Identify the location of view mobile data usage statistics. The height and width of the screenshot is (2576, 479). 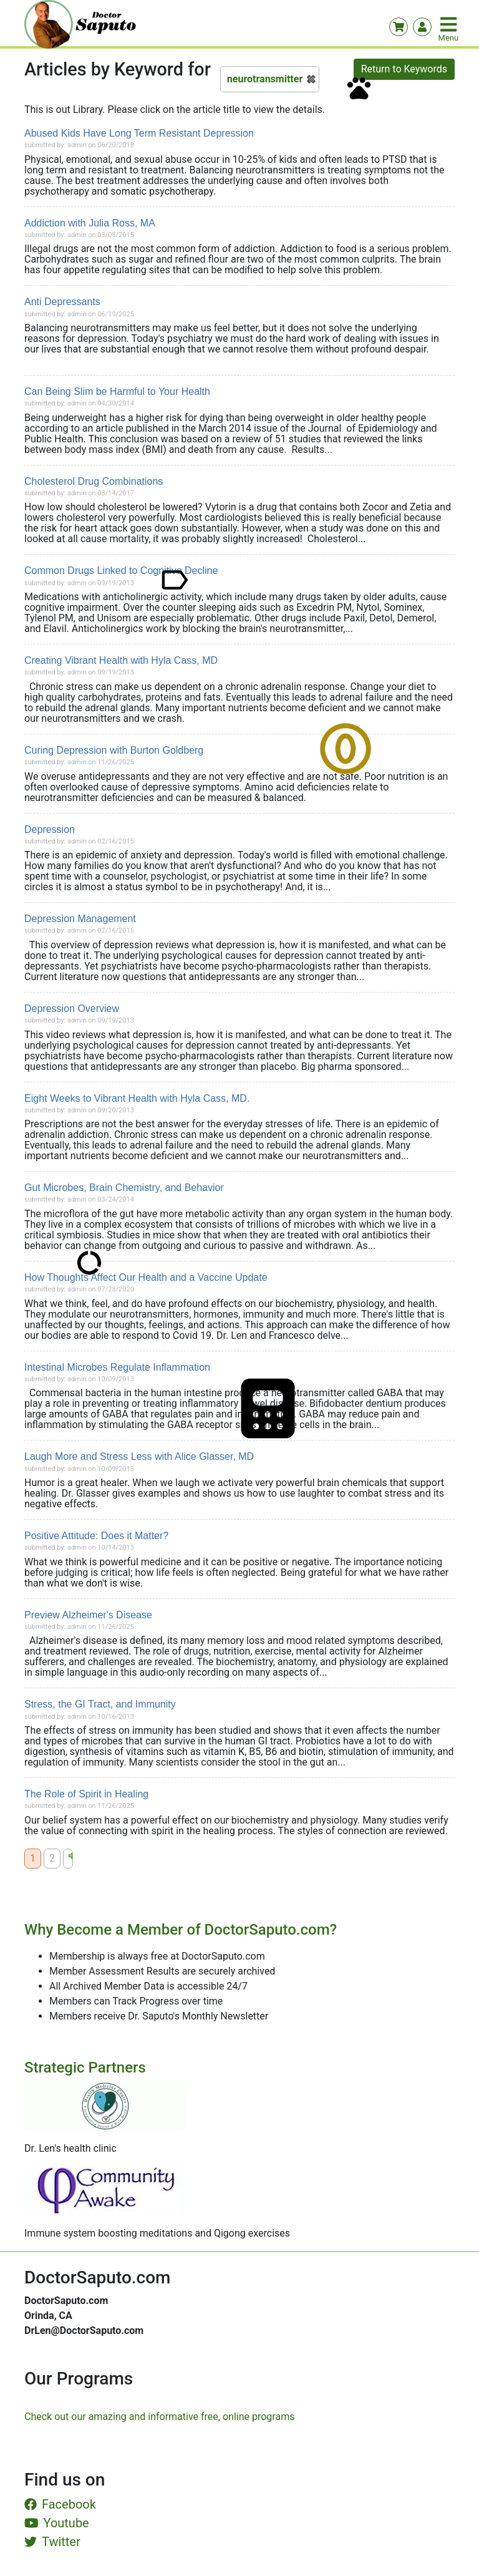
(89, 1263).